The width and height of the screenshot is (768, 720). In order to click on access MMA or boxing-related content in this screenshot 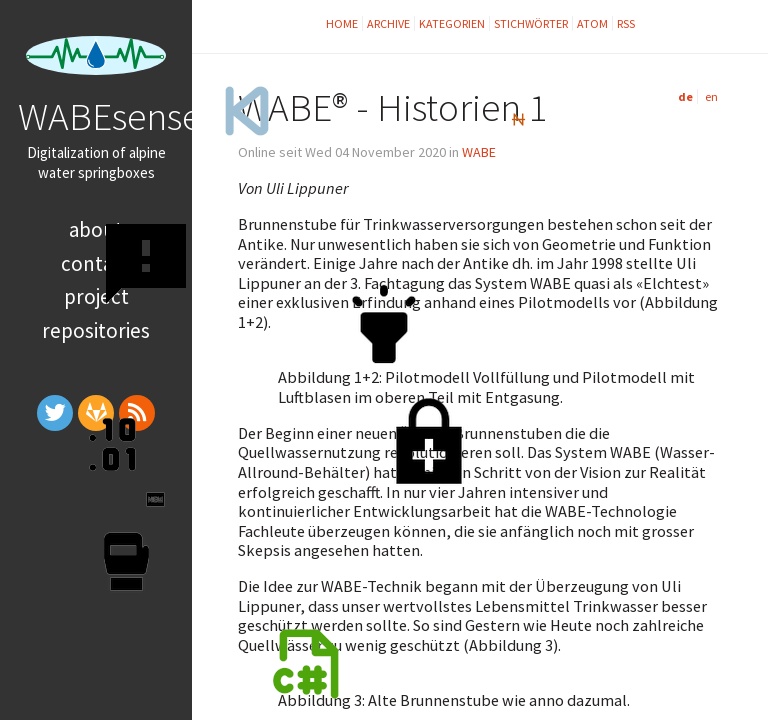, I will do `click(126, 561)`.